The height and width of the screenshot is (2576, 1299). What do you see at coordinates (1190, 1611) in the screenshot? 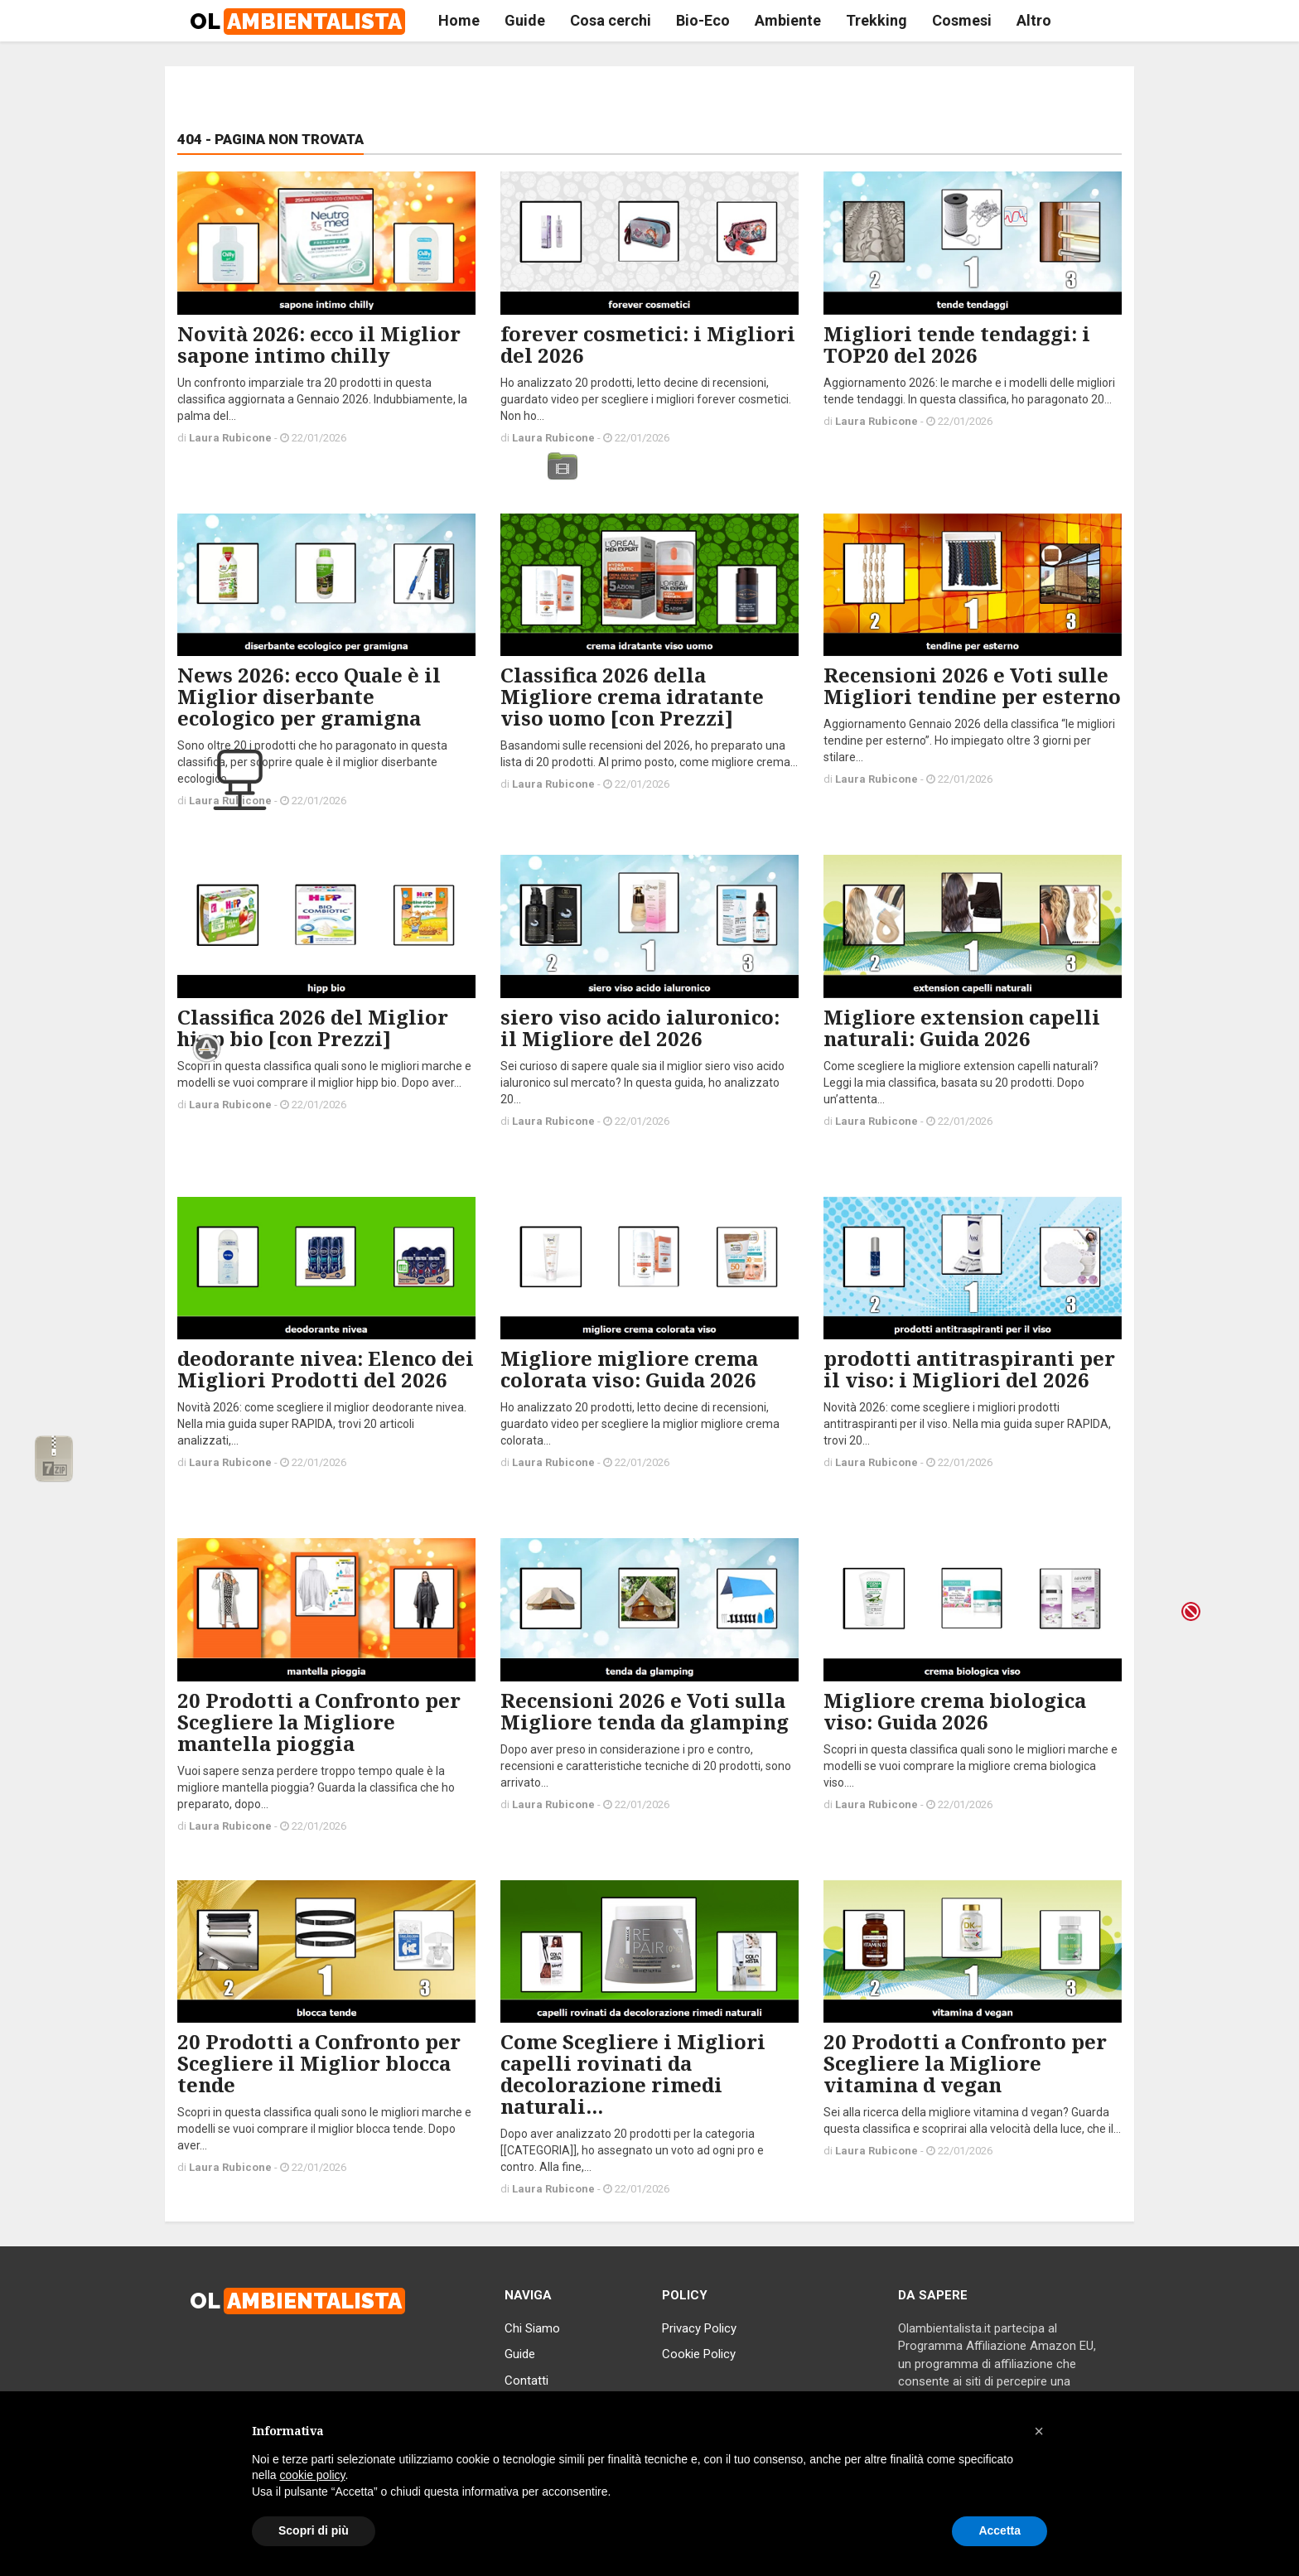
I see `delete selected email message` at bounding box center [1190, 1611].